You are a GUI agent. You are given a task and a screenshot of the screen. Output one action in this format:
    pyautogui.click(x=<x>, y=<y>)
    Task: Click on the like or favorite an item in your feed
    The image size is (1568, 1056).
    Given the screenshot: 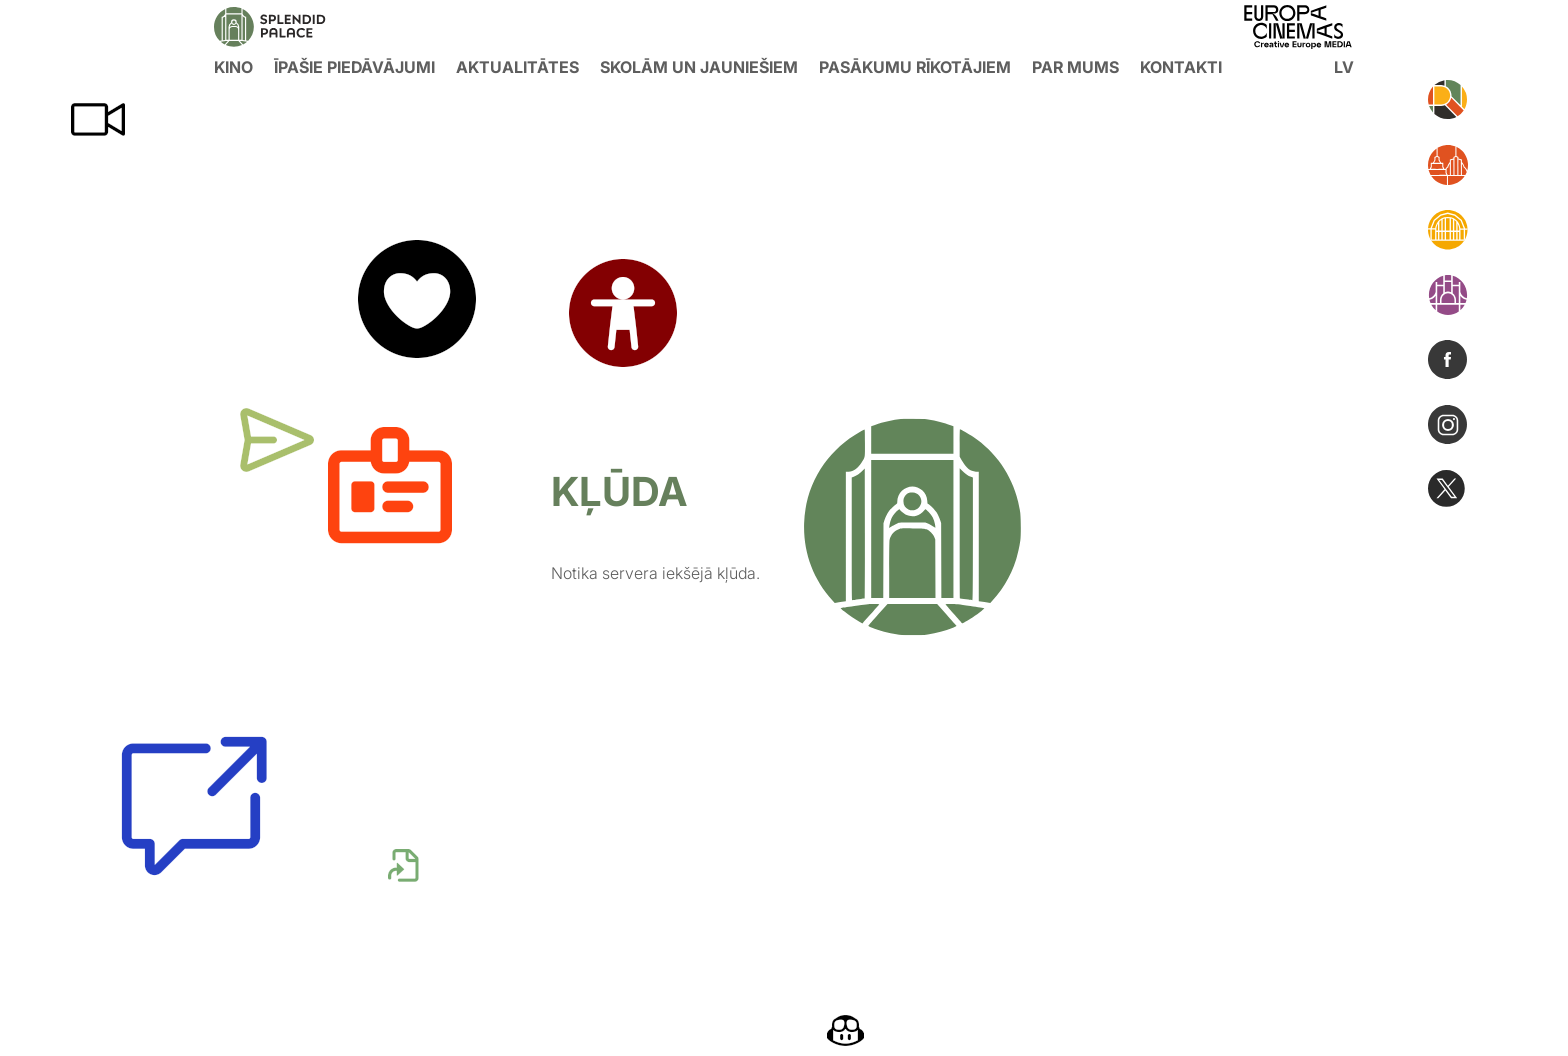 What is the action you would take?
    pyautogui.click(x=417, y=299)
    